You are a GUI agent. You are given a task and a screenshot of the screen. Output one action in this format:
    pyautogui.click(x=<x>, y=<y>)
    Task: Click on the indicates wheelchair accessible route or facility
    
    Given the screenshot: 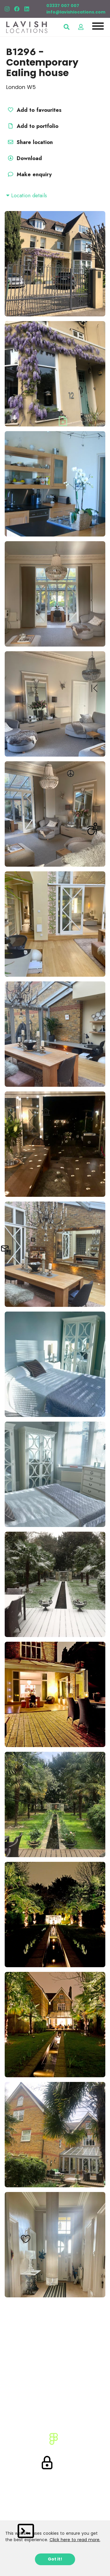 What is the action you would take?
    pyautogui.click(x=92, y=829)
    